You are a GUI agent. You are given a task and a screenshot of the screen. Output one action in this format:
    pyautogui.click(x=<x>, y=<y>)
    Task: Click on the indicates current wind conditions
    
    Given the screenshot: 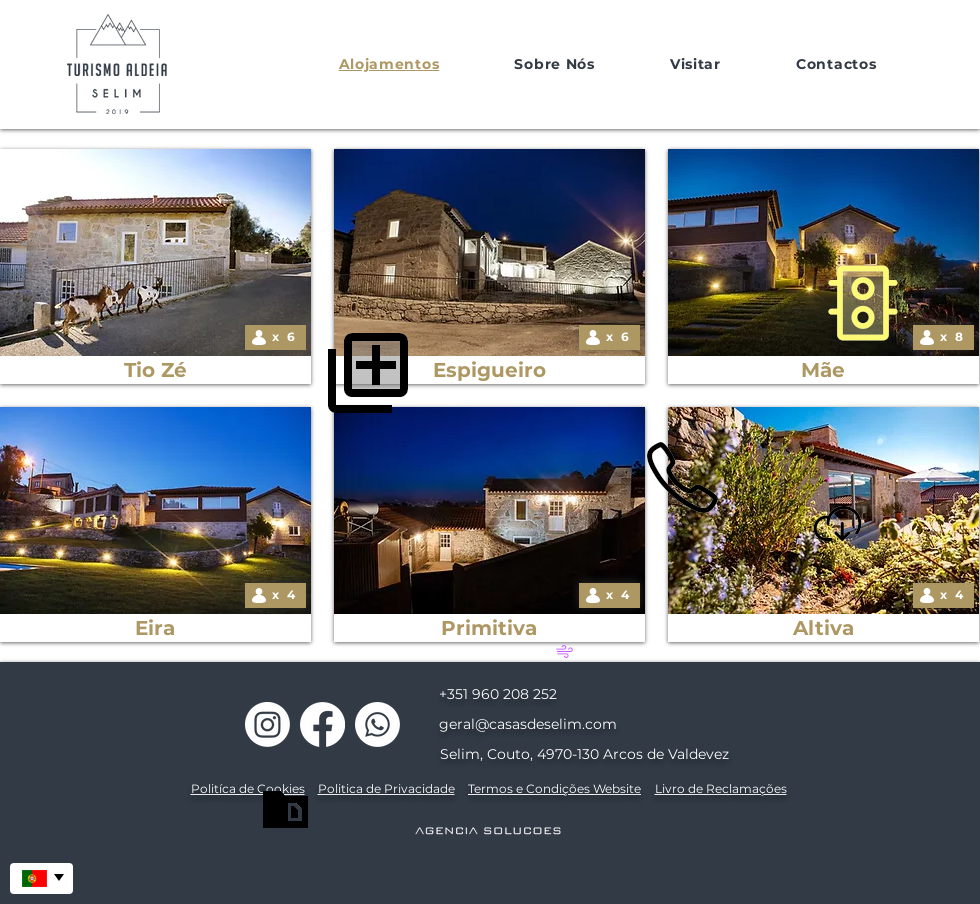 What is the action you would take?
    pyautogui.click(x=564, y=651)
    